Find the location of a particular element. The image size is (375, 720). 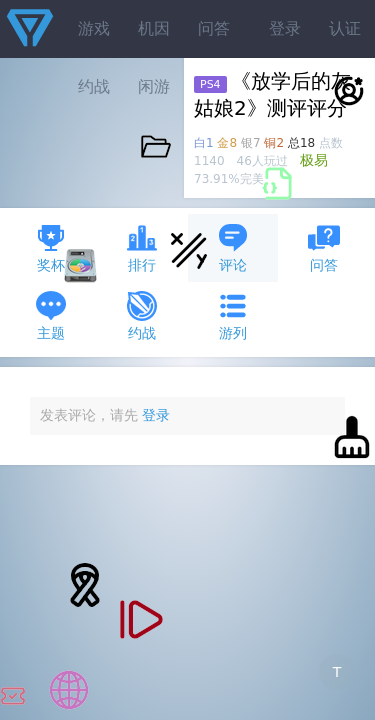

open folder to view contents is located at coordinates (155, 146).